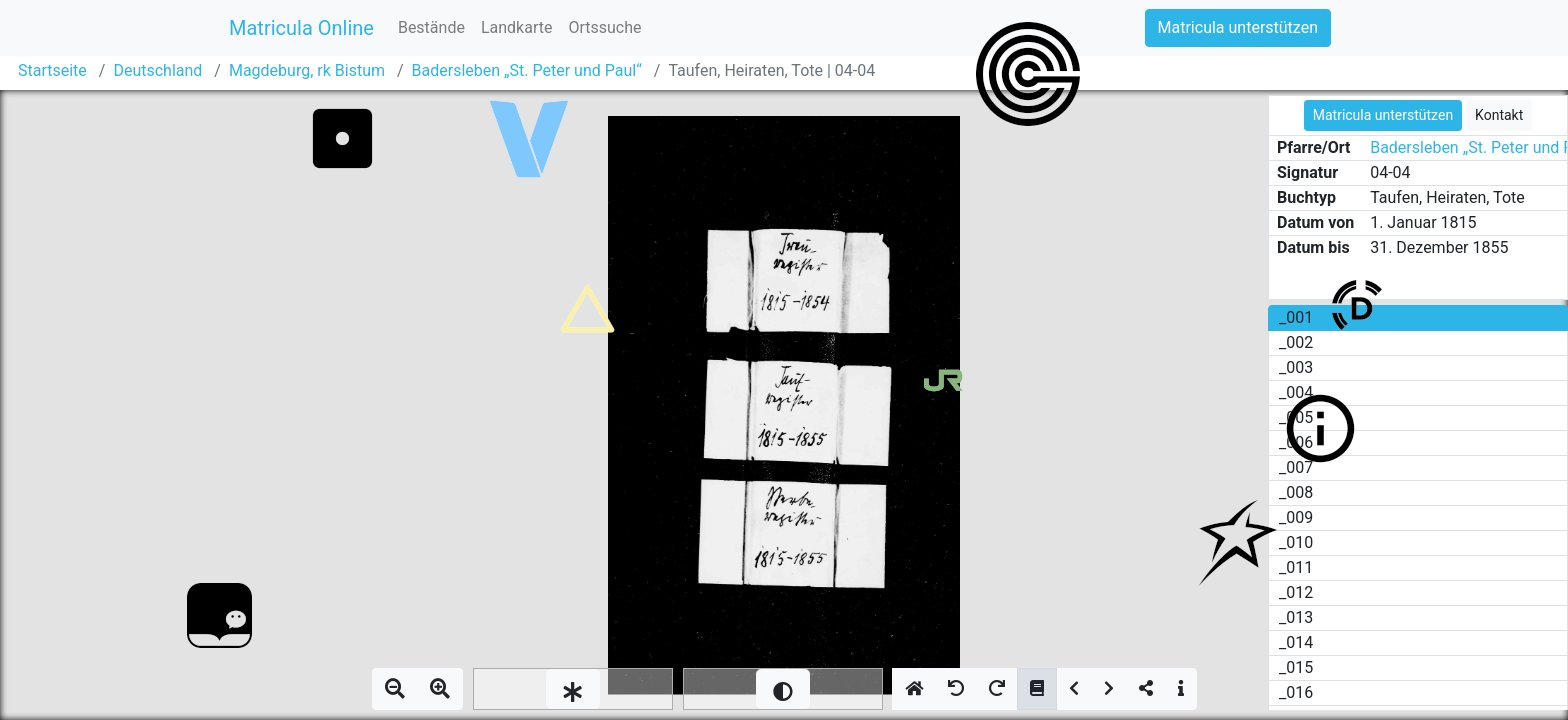 This screenshot has height=720, width=1568. I want to click on OWASP Dependency-Check logo, so click(1357, 305).